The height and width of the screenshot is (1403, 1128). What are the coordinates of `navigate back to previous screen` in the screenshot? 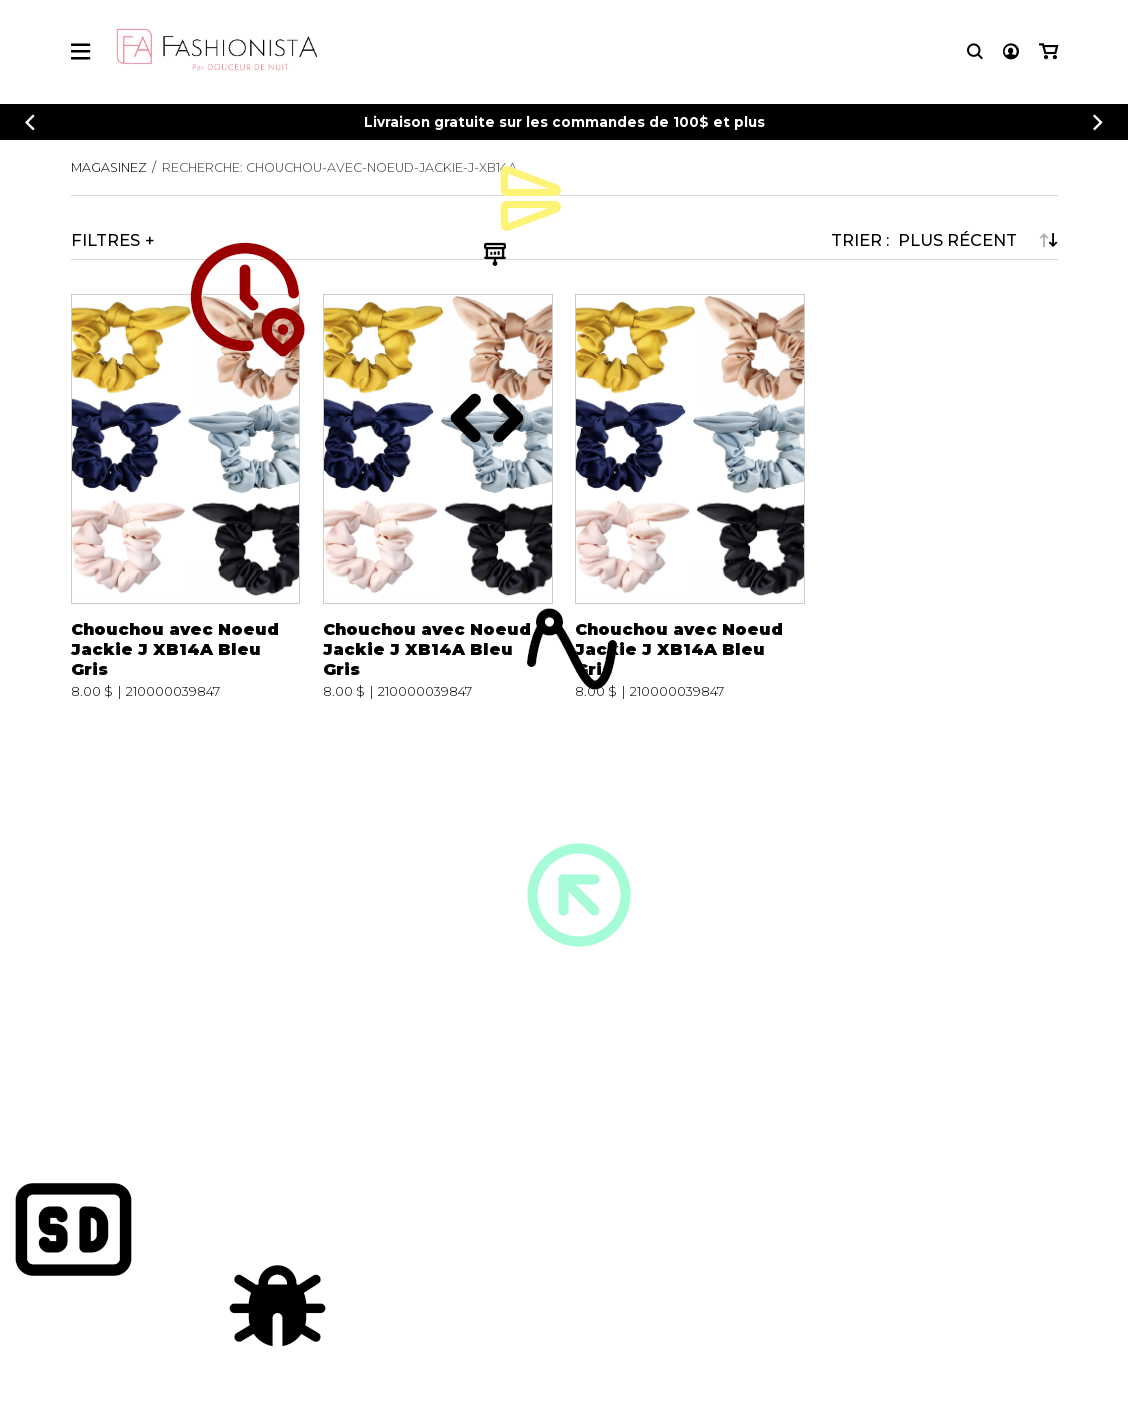 It's located at (579, 895).